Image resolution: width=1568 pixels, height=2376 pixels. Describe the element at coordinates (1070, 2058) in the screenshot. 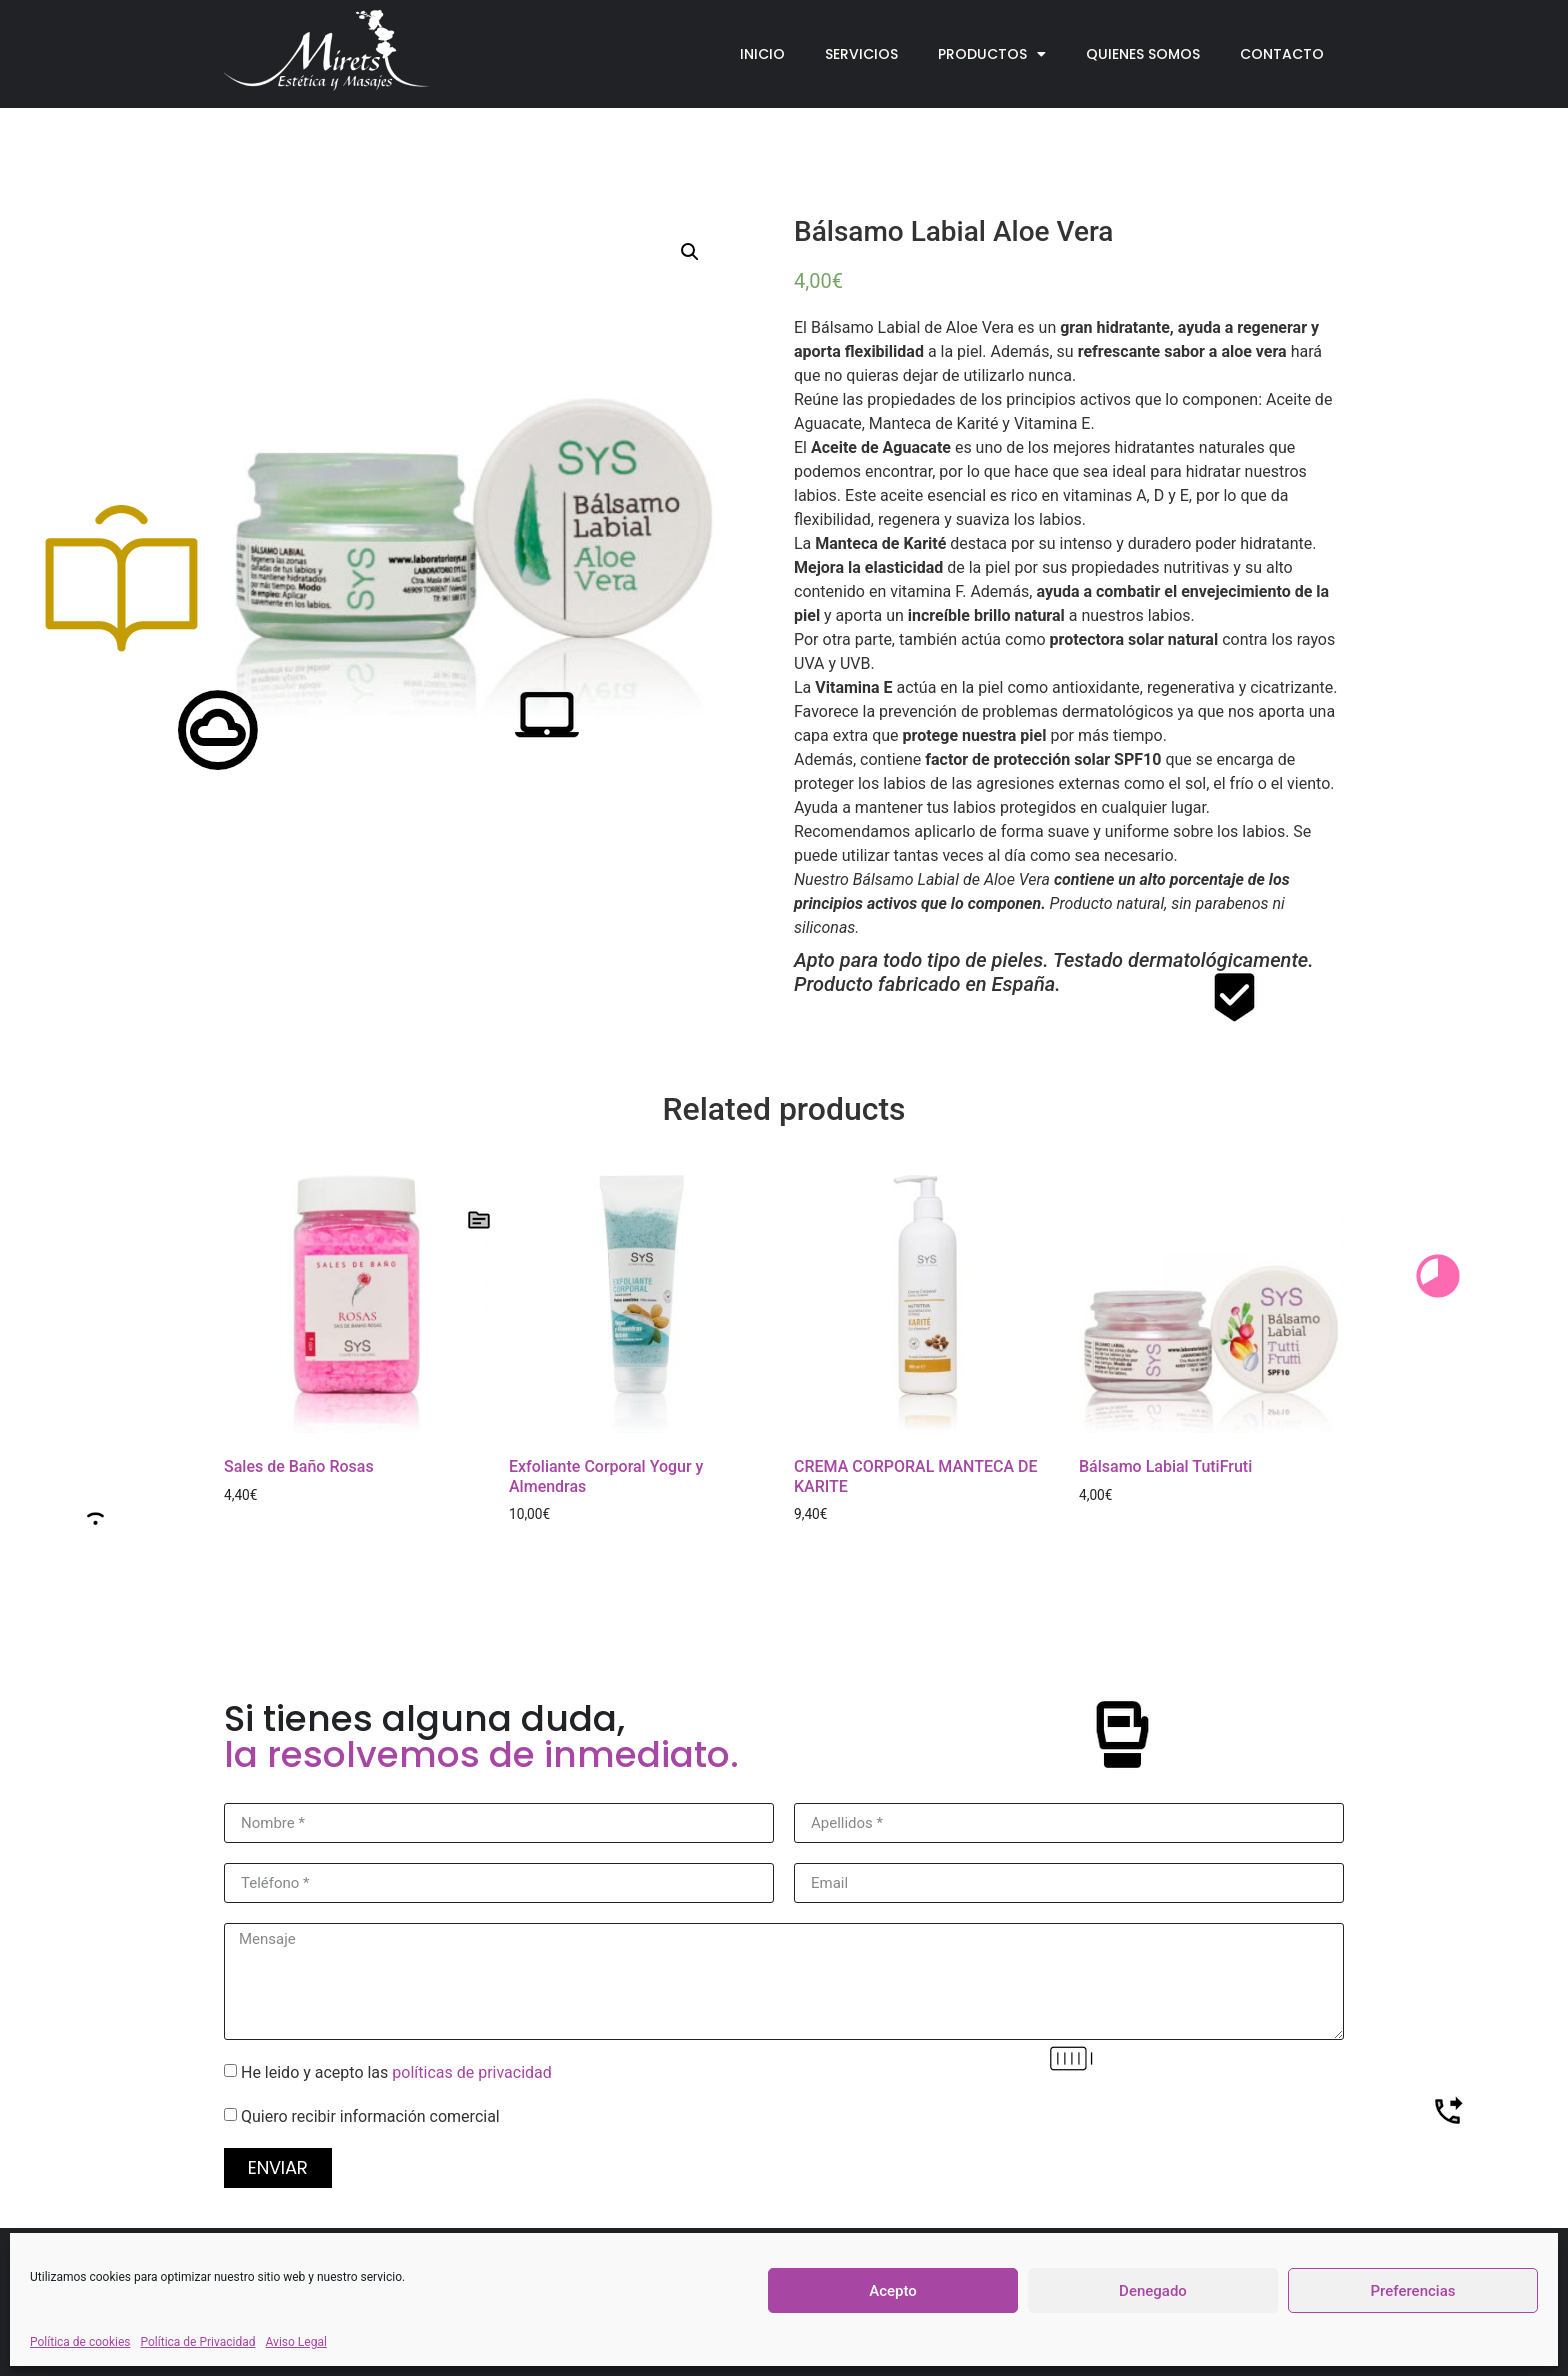

I see `indicates battery is fully charged` at that location.